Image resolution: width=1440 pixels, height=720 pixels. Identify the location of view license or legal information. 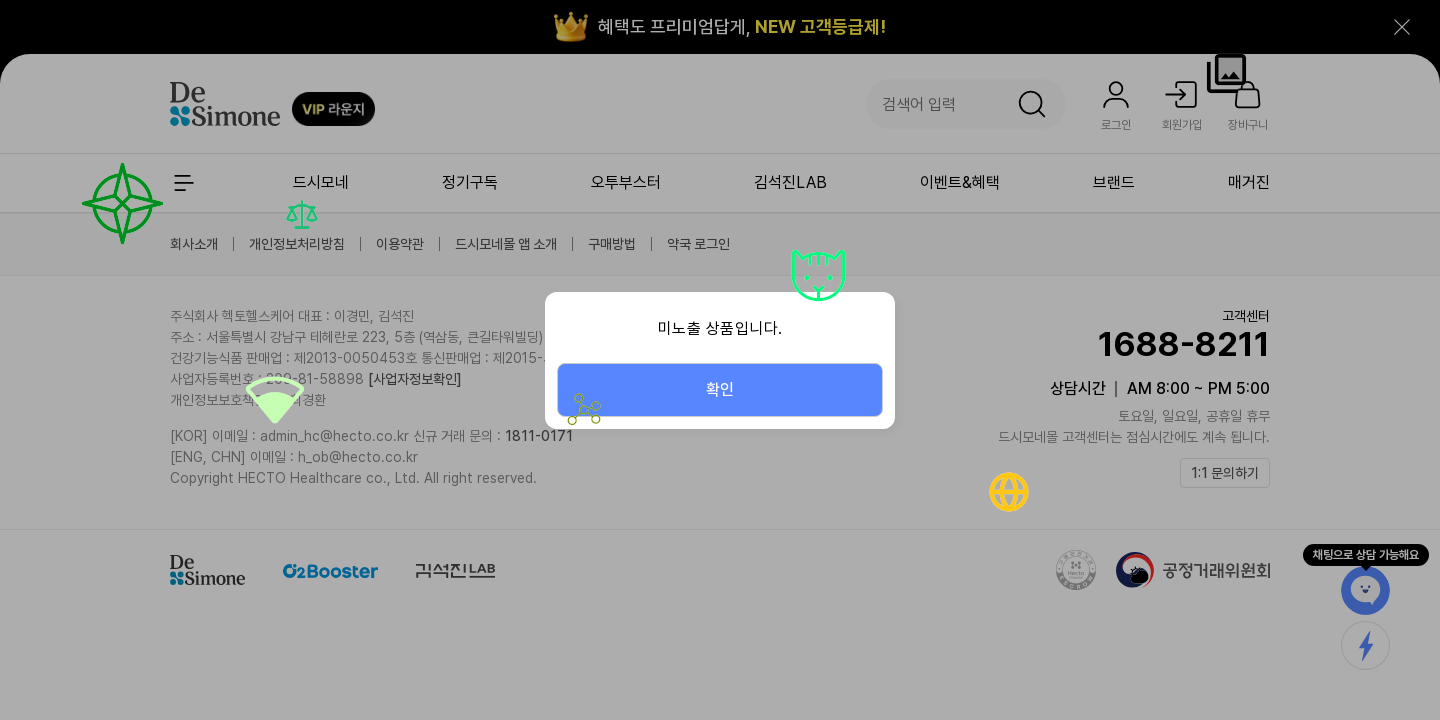
(302, 216).